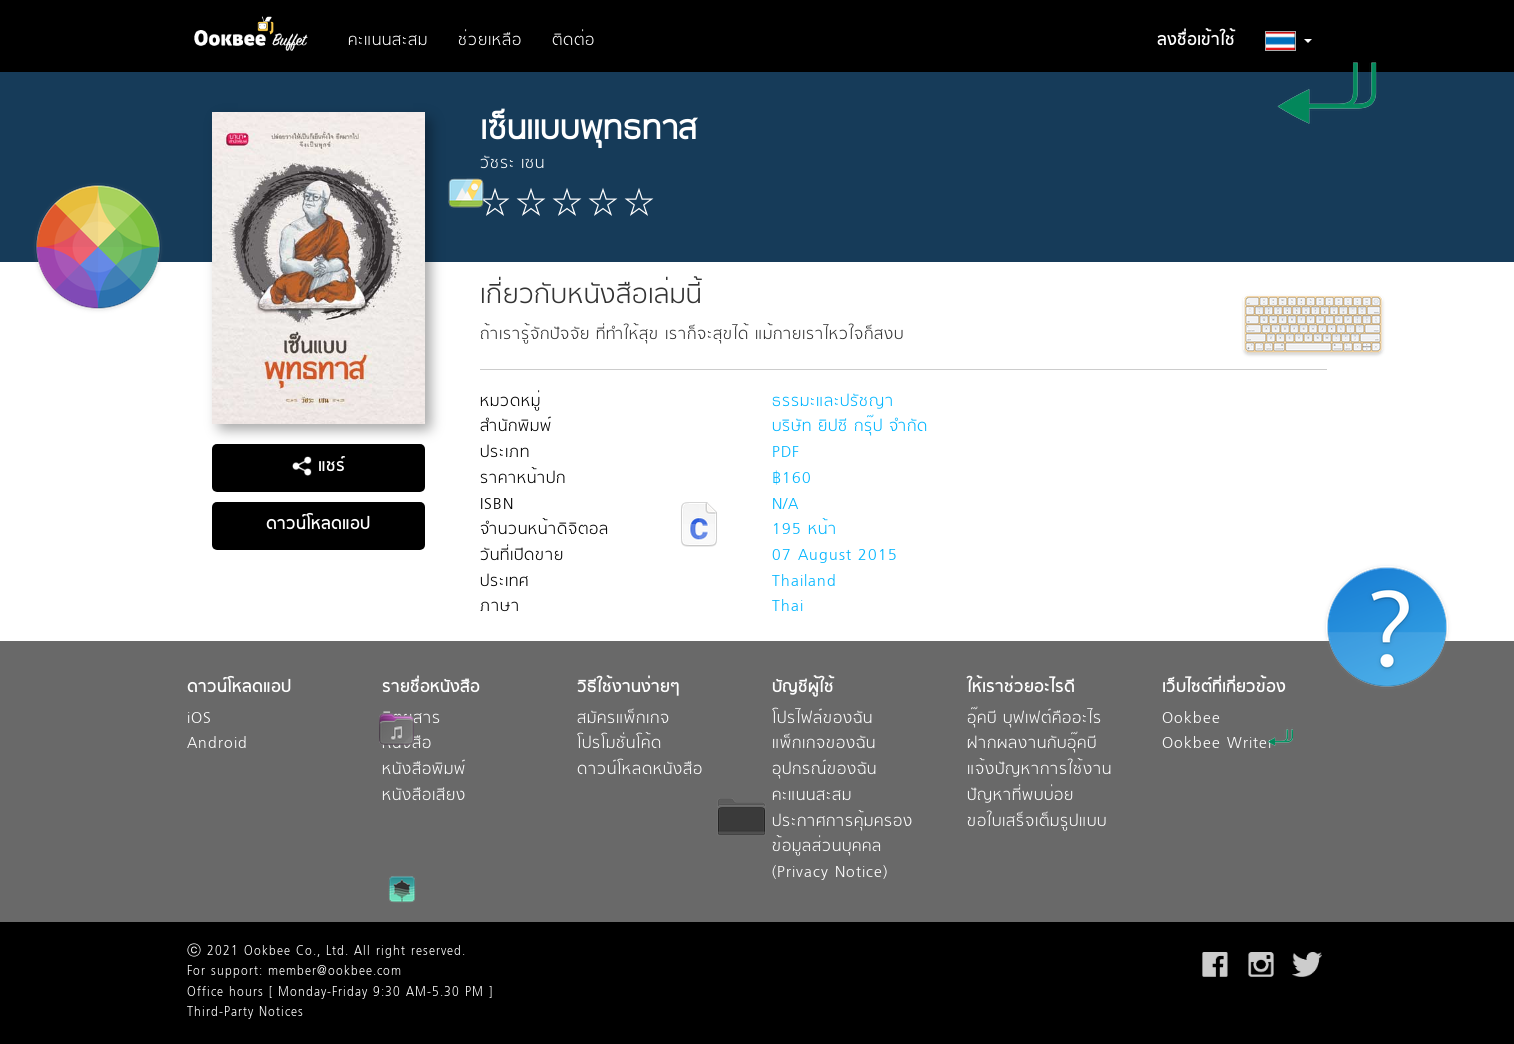 Image resolution: width=1514 pixels, height=1044 pixels. Describe the element at coordinates (1387, 627) in the screenshot. I see `open the help center or documentation` at that location.